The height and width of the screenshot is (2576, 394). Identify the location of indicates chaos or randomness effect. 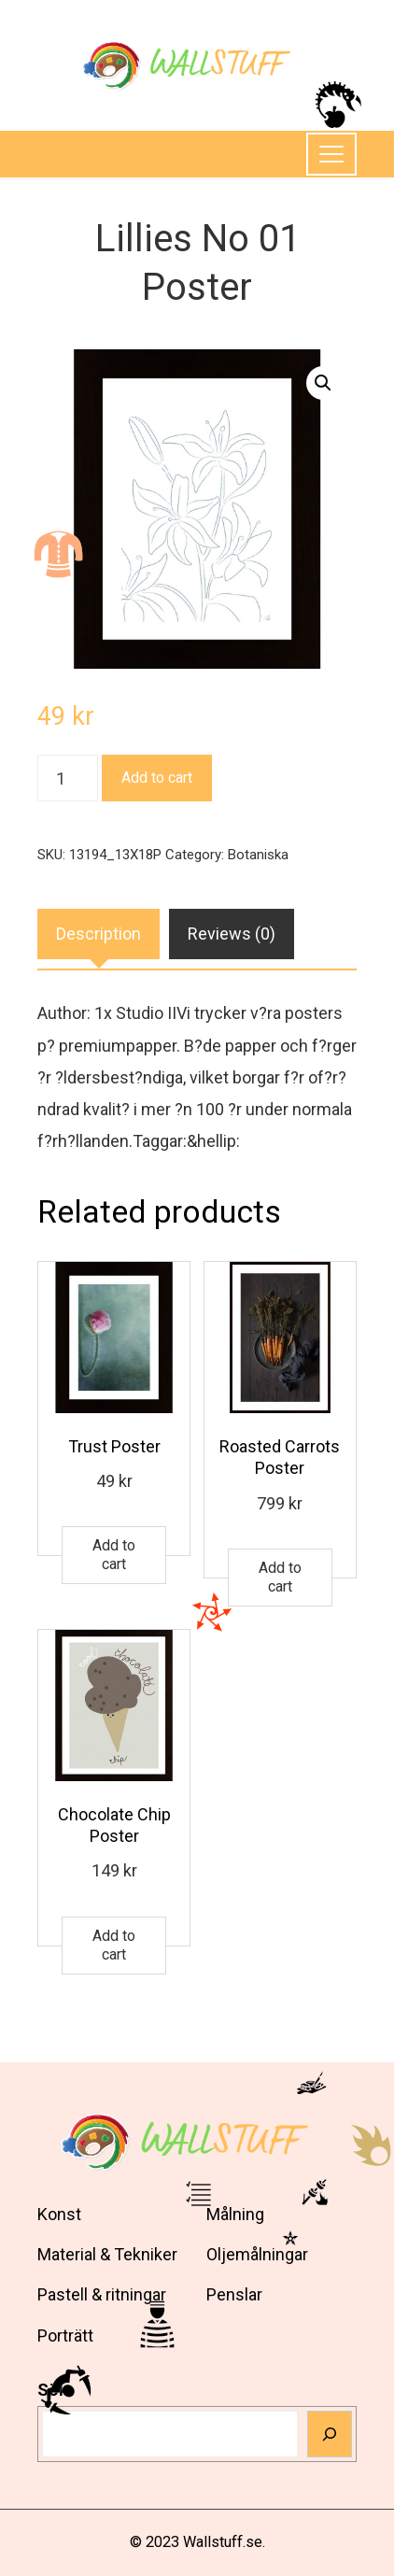
(212, 1612).